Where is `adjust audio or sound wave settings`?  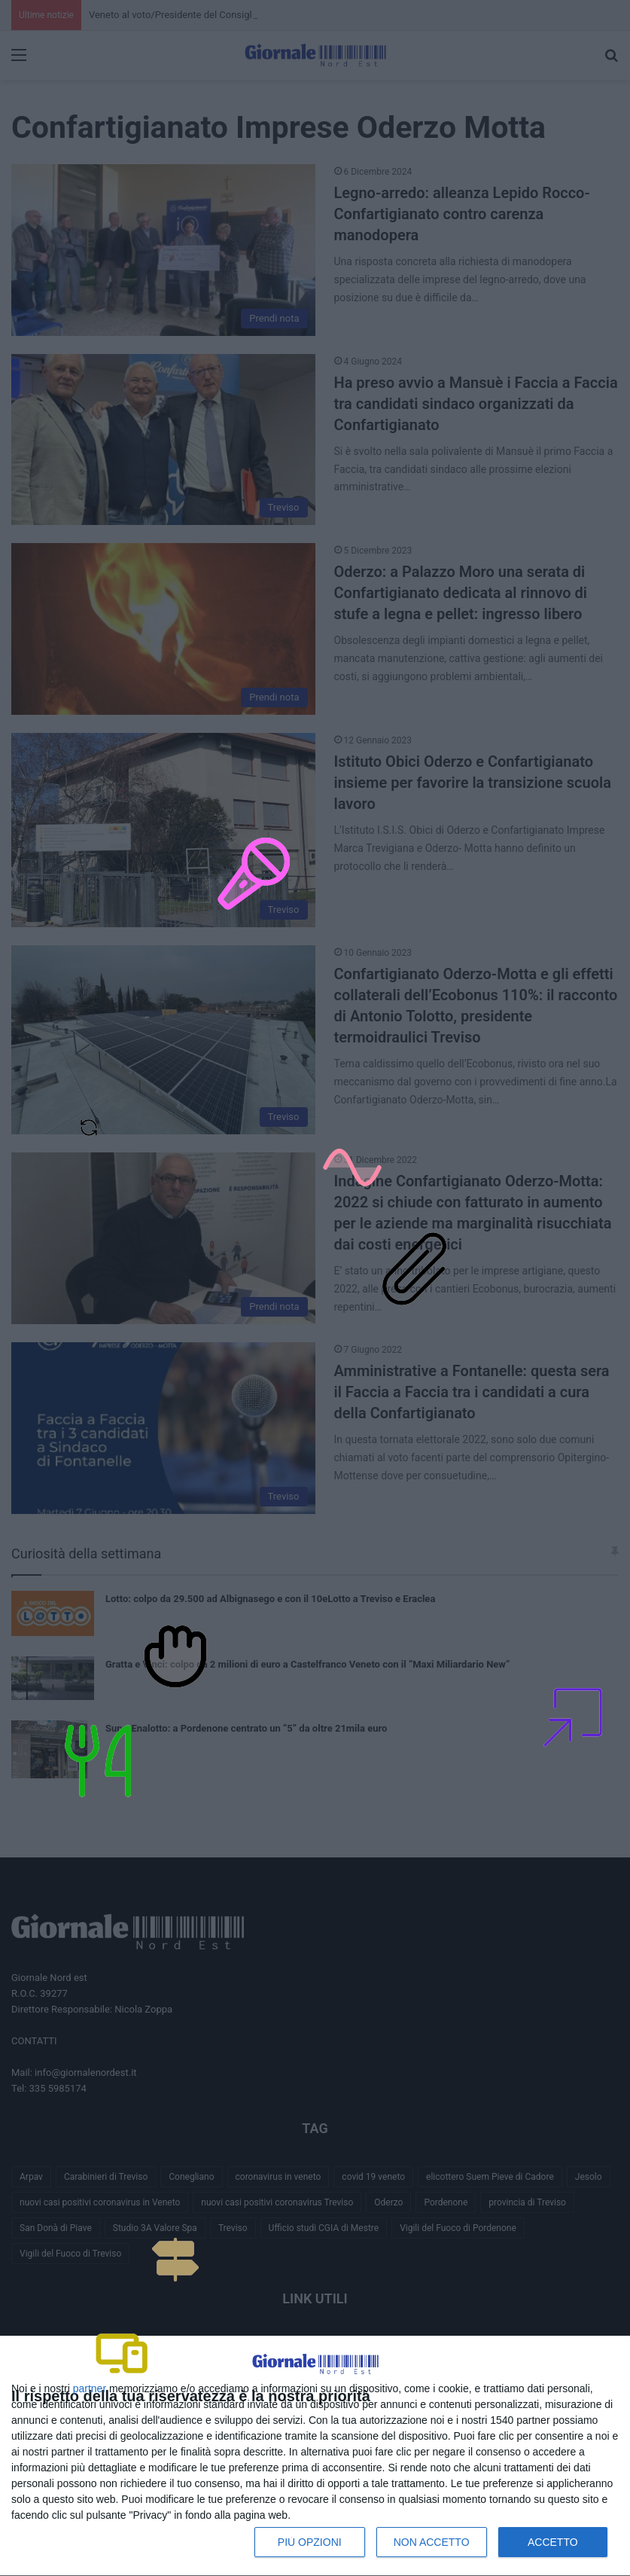
adjust audio or sound wave settings is located at coordinates (352, 1167).